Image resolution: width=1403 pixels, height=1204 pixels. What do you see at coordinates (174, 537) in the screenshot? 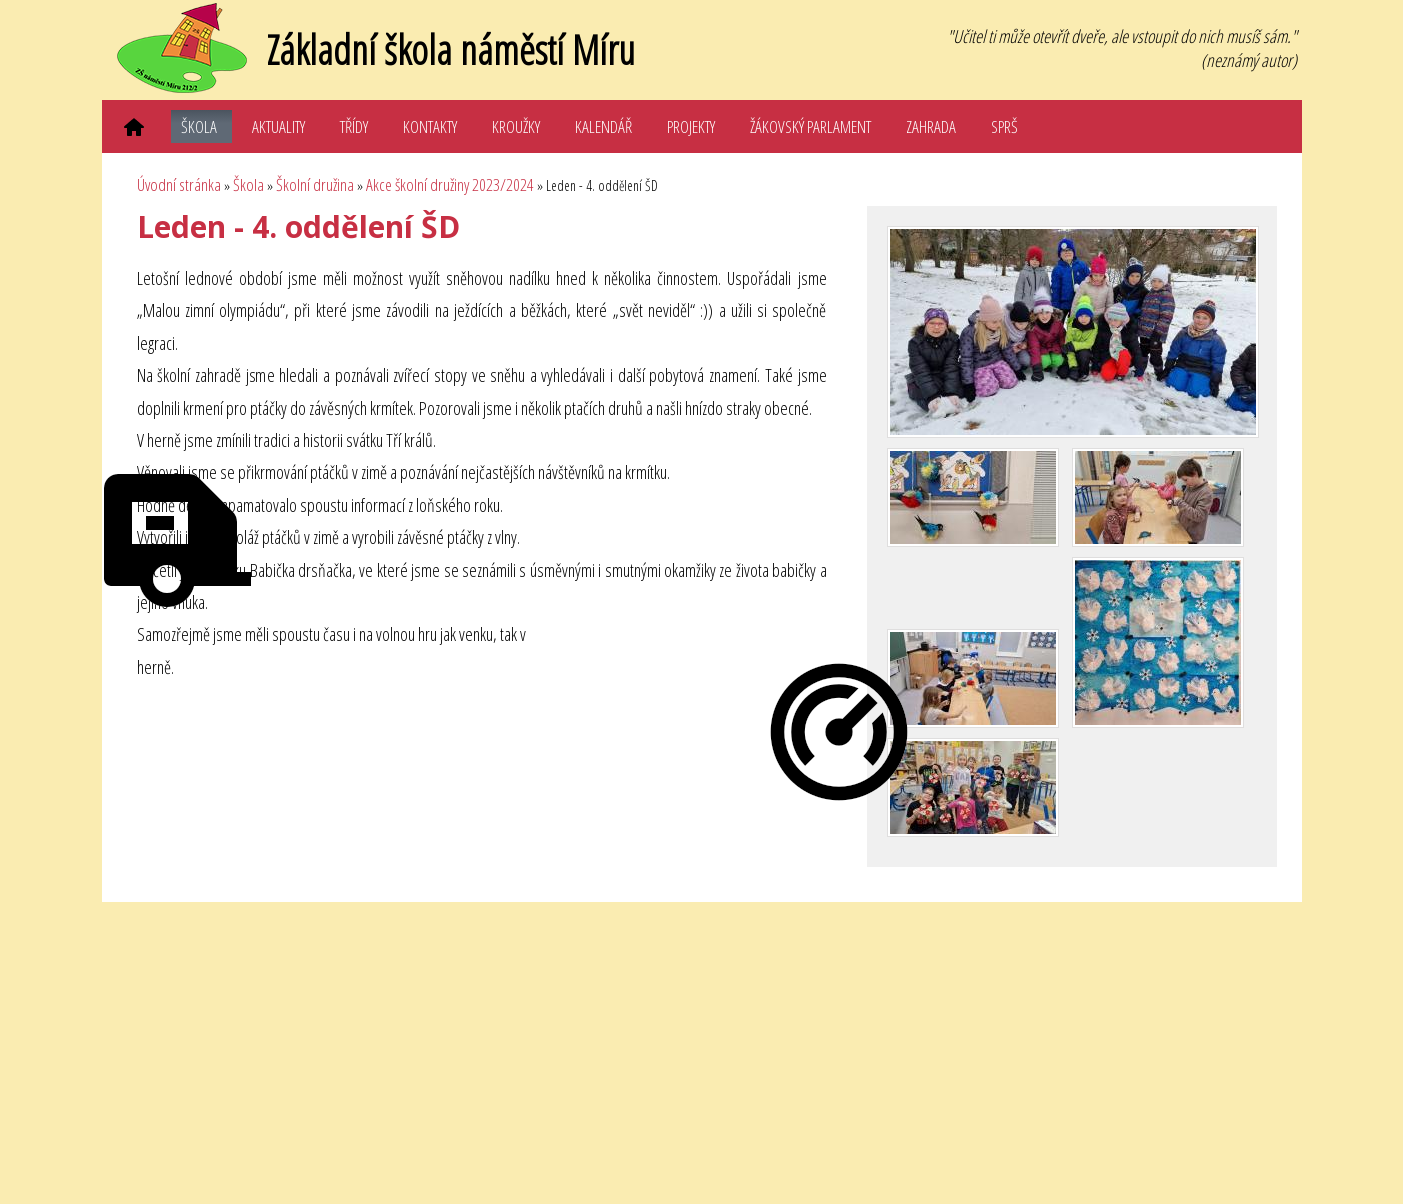
I see `view caravan or RV rental options` at bounding box center [174, 537].